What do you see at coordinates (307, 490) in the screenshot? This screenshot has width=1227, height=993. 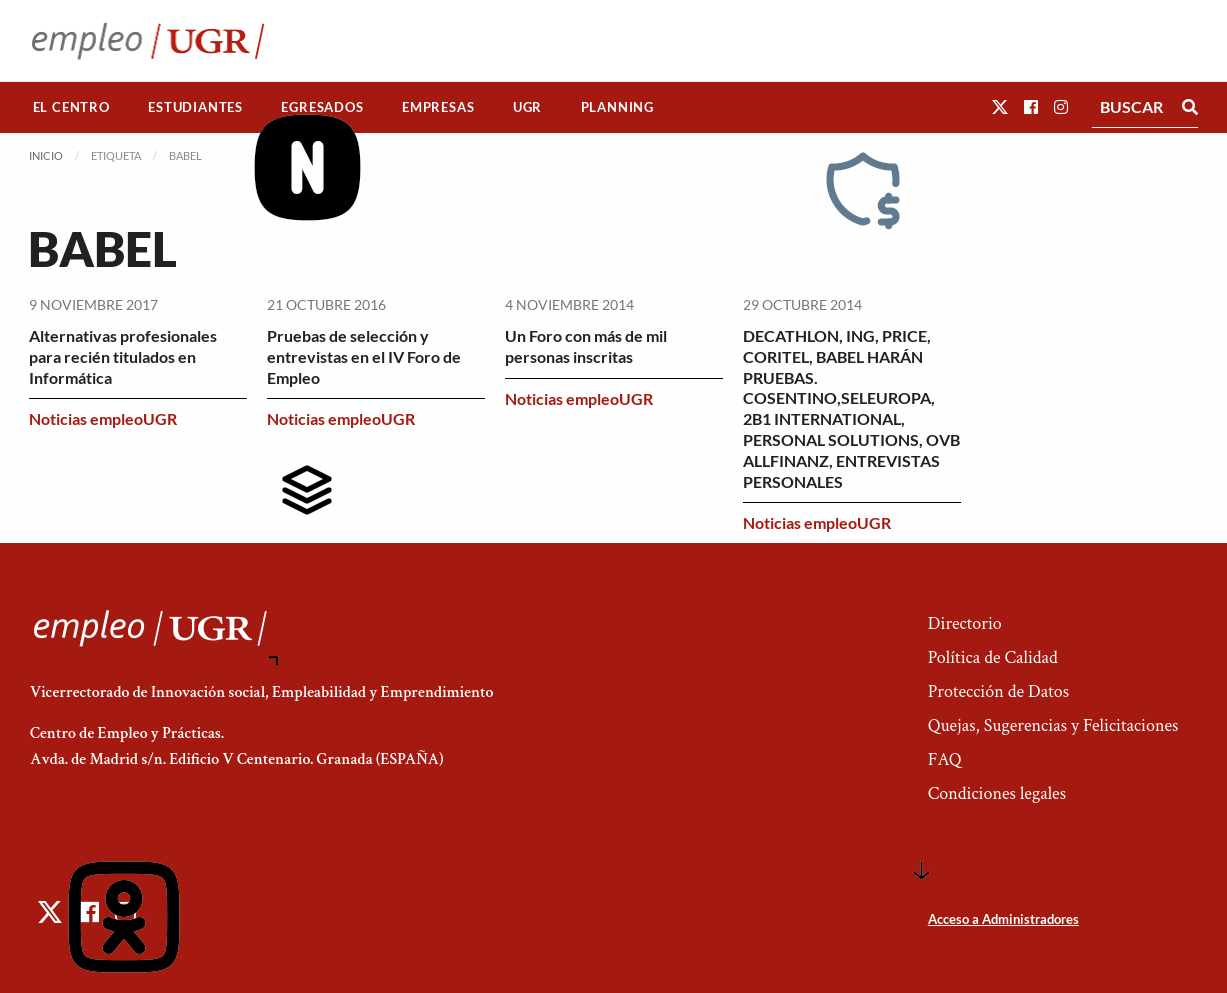 I see `view stacked layers or content` at bounding box center [307, 490].